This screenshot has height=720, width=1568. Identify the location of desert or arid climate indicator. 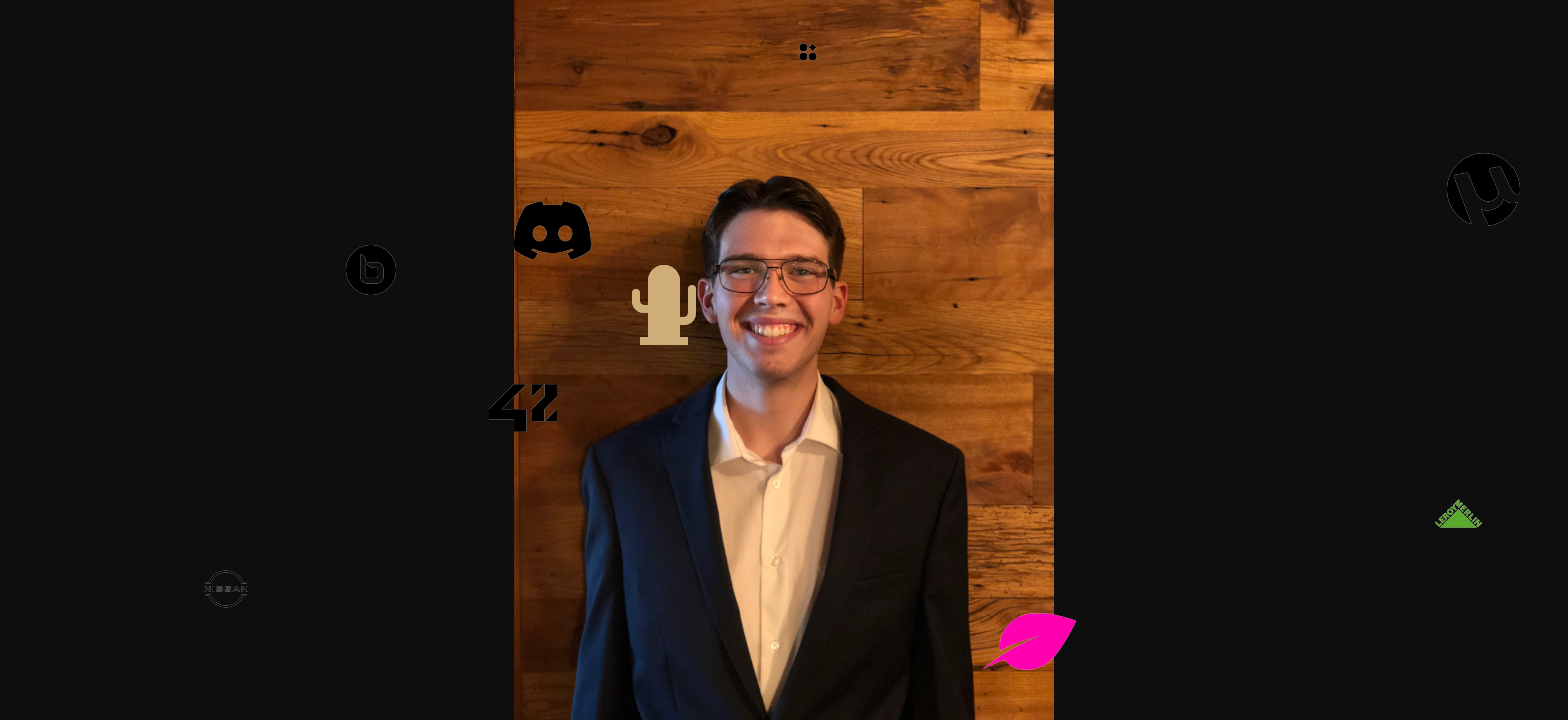
(664, 305).